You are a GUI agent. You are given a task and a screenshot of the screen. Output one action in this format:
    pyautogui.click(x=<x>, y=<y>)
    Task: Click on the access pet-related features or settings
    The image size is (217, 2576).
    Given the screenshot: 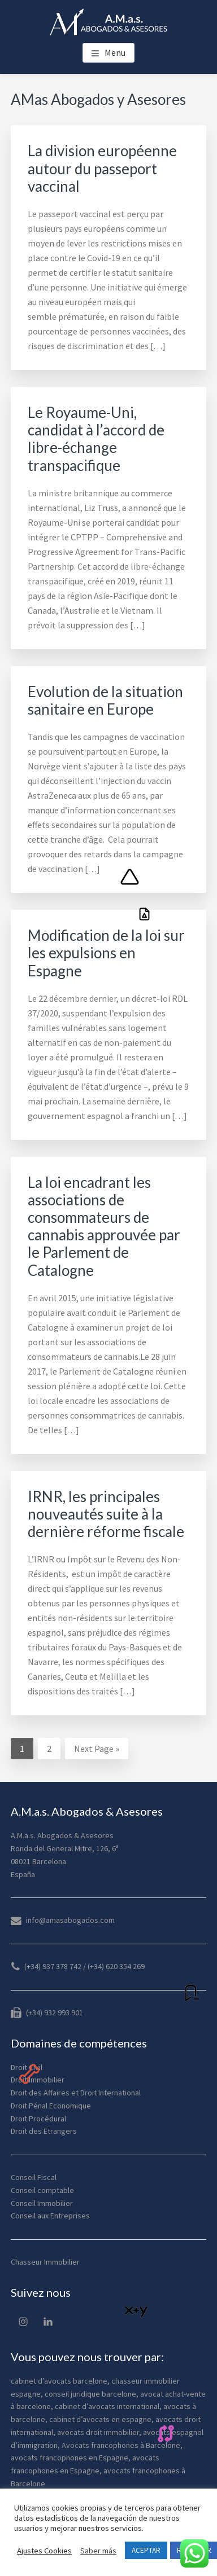 What is the action you would take?
    pyautogui.click(x=29, y=2074)
    